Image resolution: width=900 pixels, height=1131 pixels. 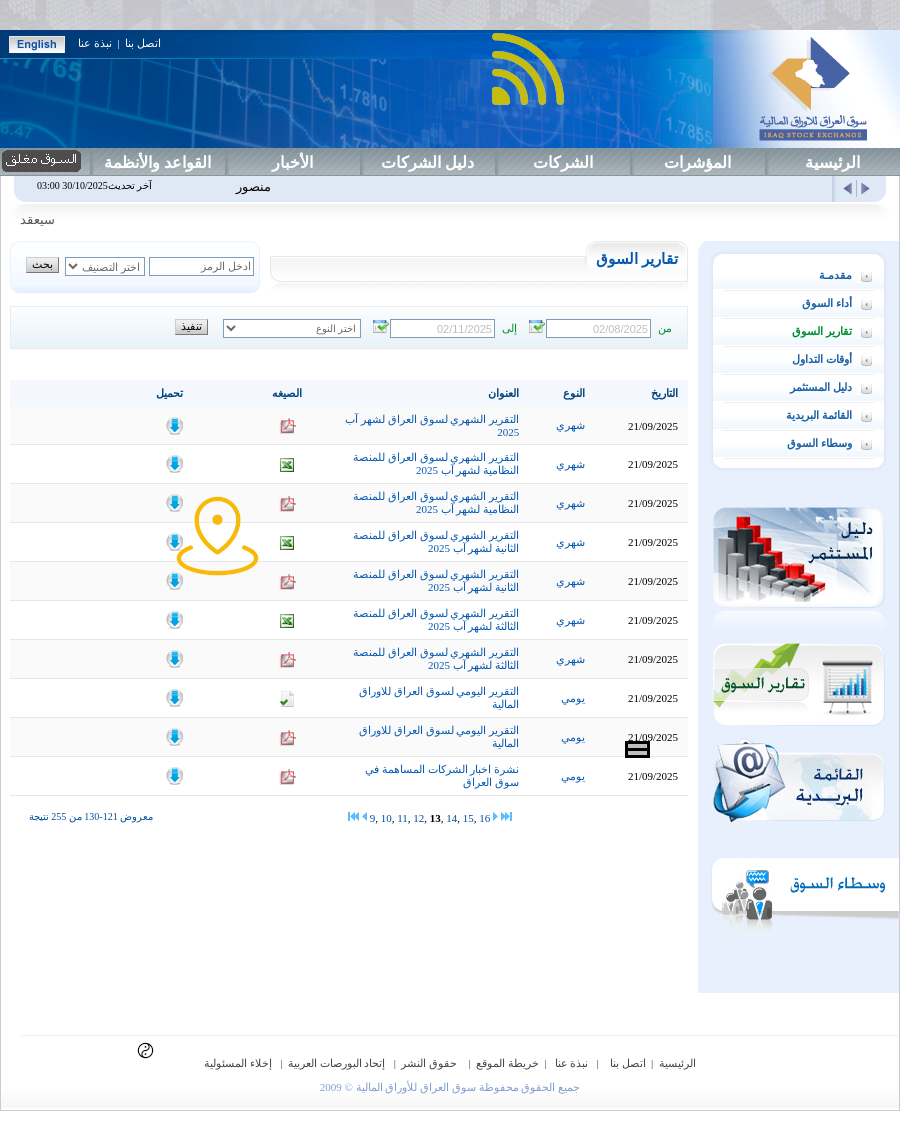 What do you see at coordinates (145, 1050) in the screenshot?
I see `toggle balance or harmony mode` at bounding box center [145, 1050].